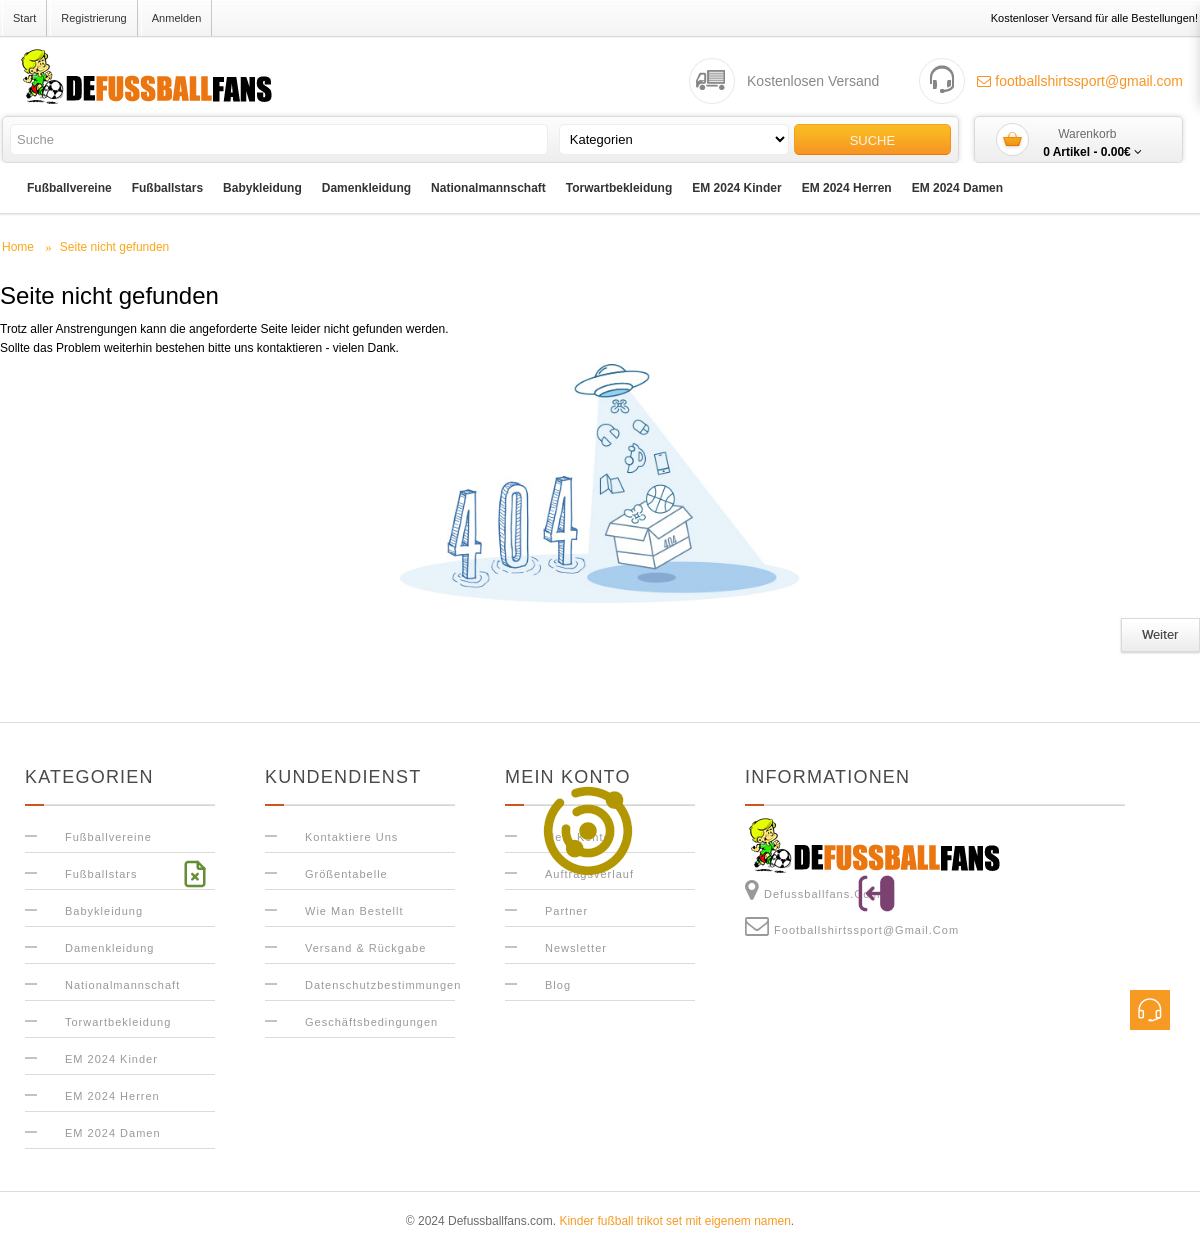 The width and height of the screenshot is (1200, 1251). I want to click on explore the universe or cosmos section, so click(588, 831).